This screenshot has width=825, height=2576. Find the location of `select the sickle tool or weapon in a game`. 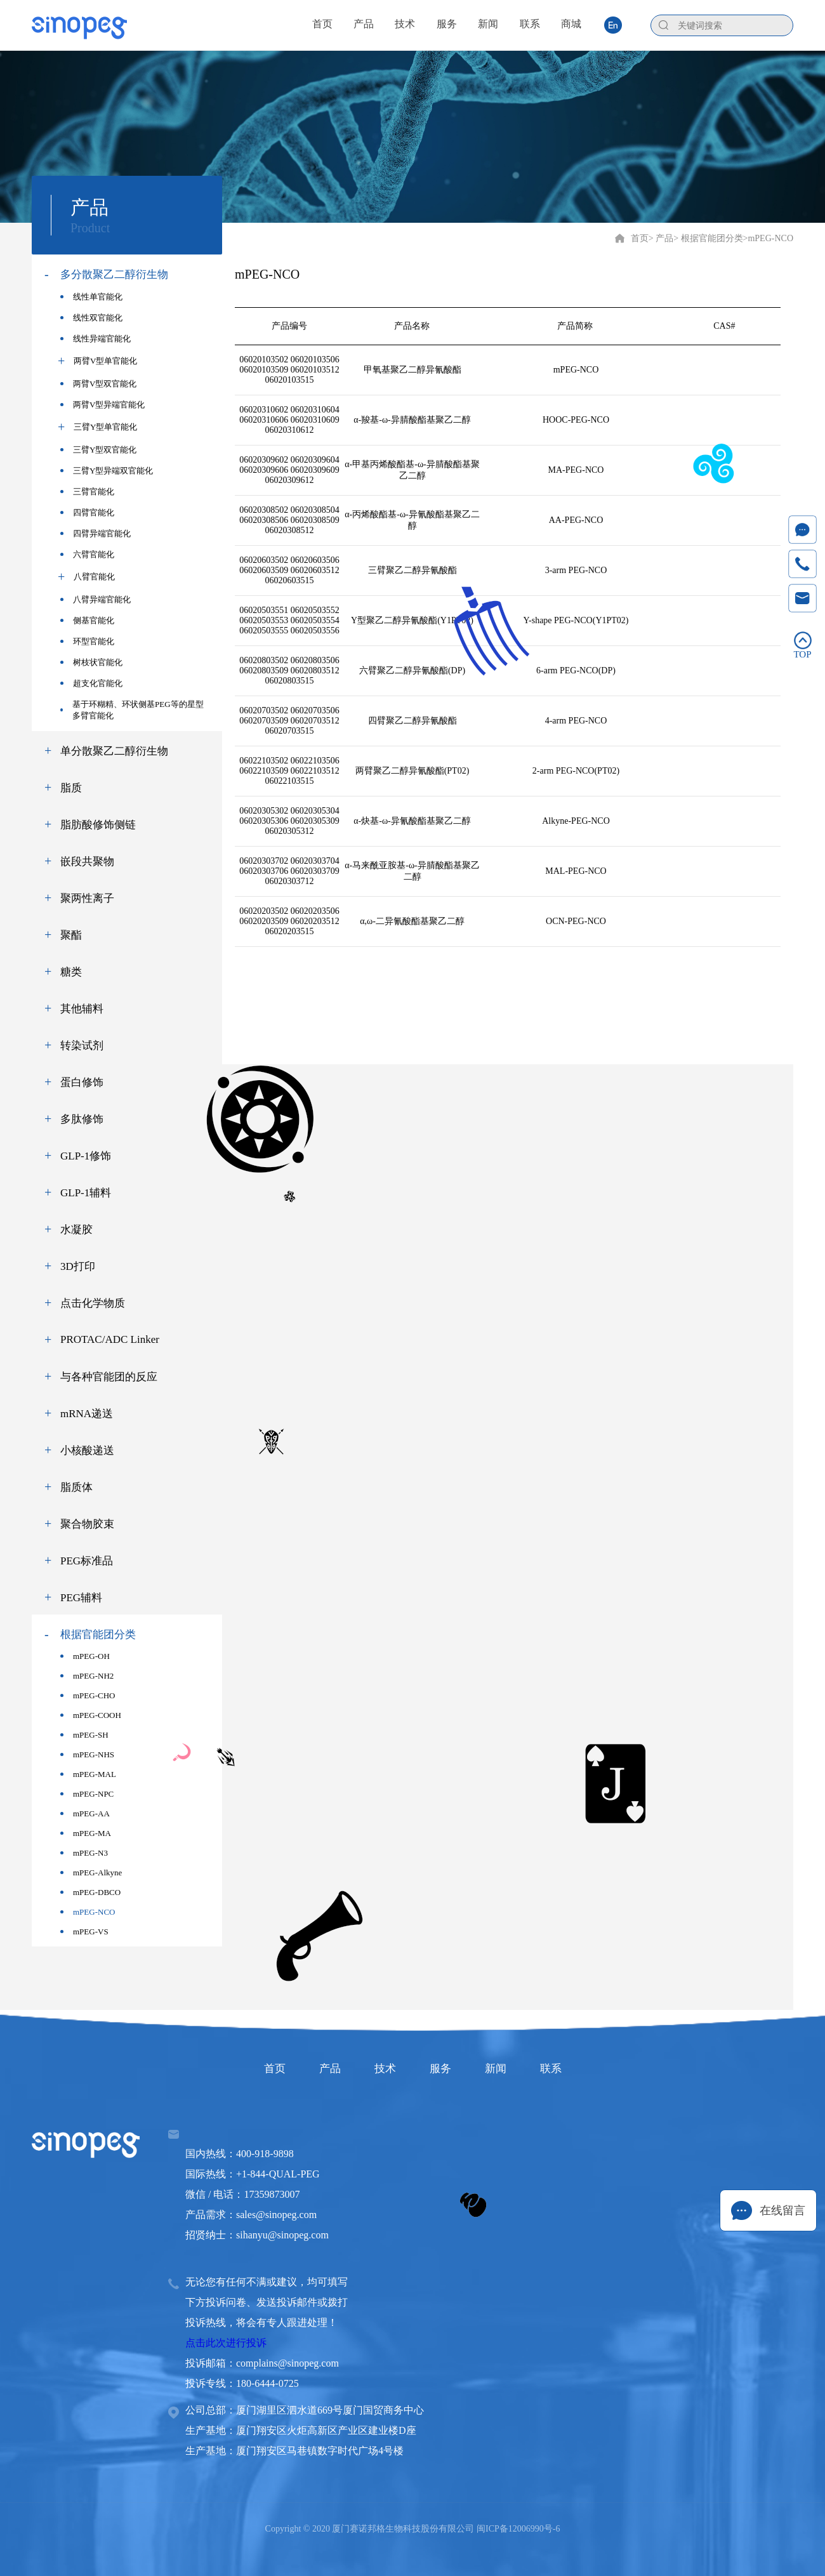

select the sickle tool or weapon in a game is located at coordinates (182, 1752).